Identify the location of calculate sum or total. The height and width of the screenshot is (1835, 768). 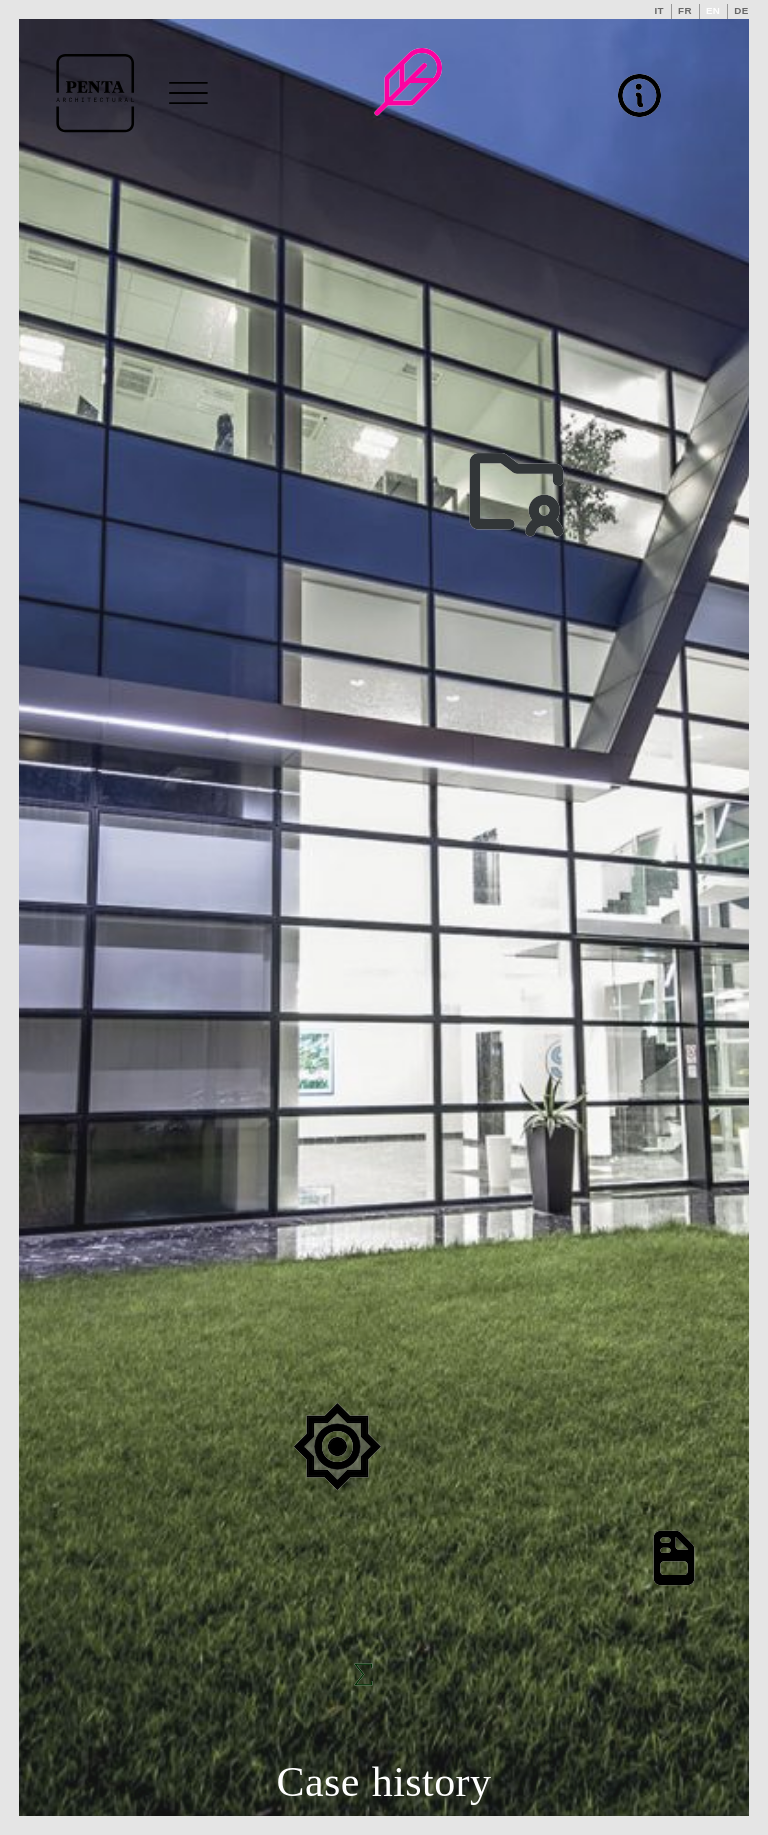
(363, 1674).